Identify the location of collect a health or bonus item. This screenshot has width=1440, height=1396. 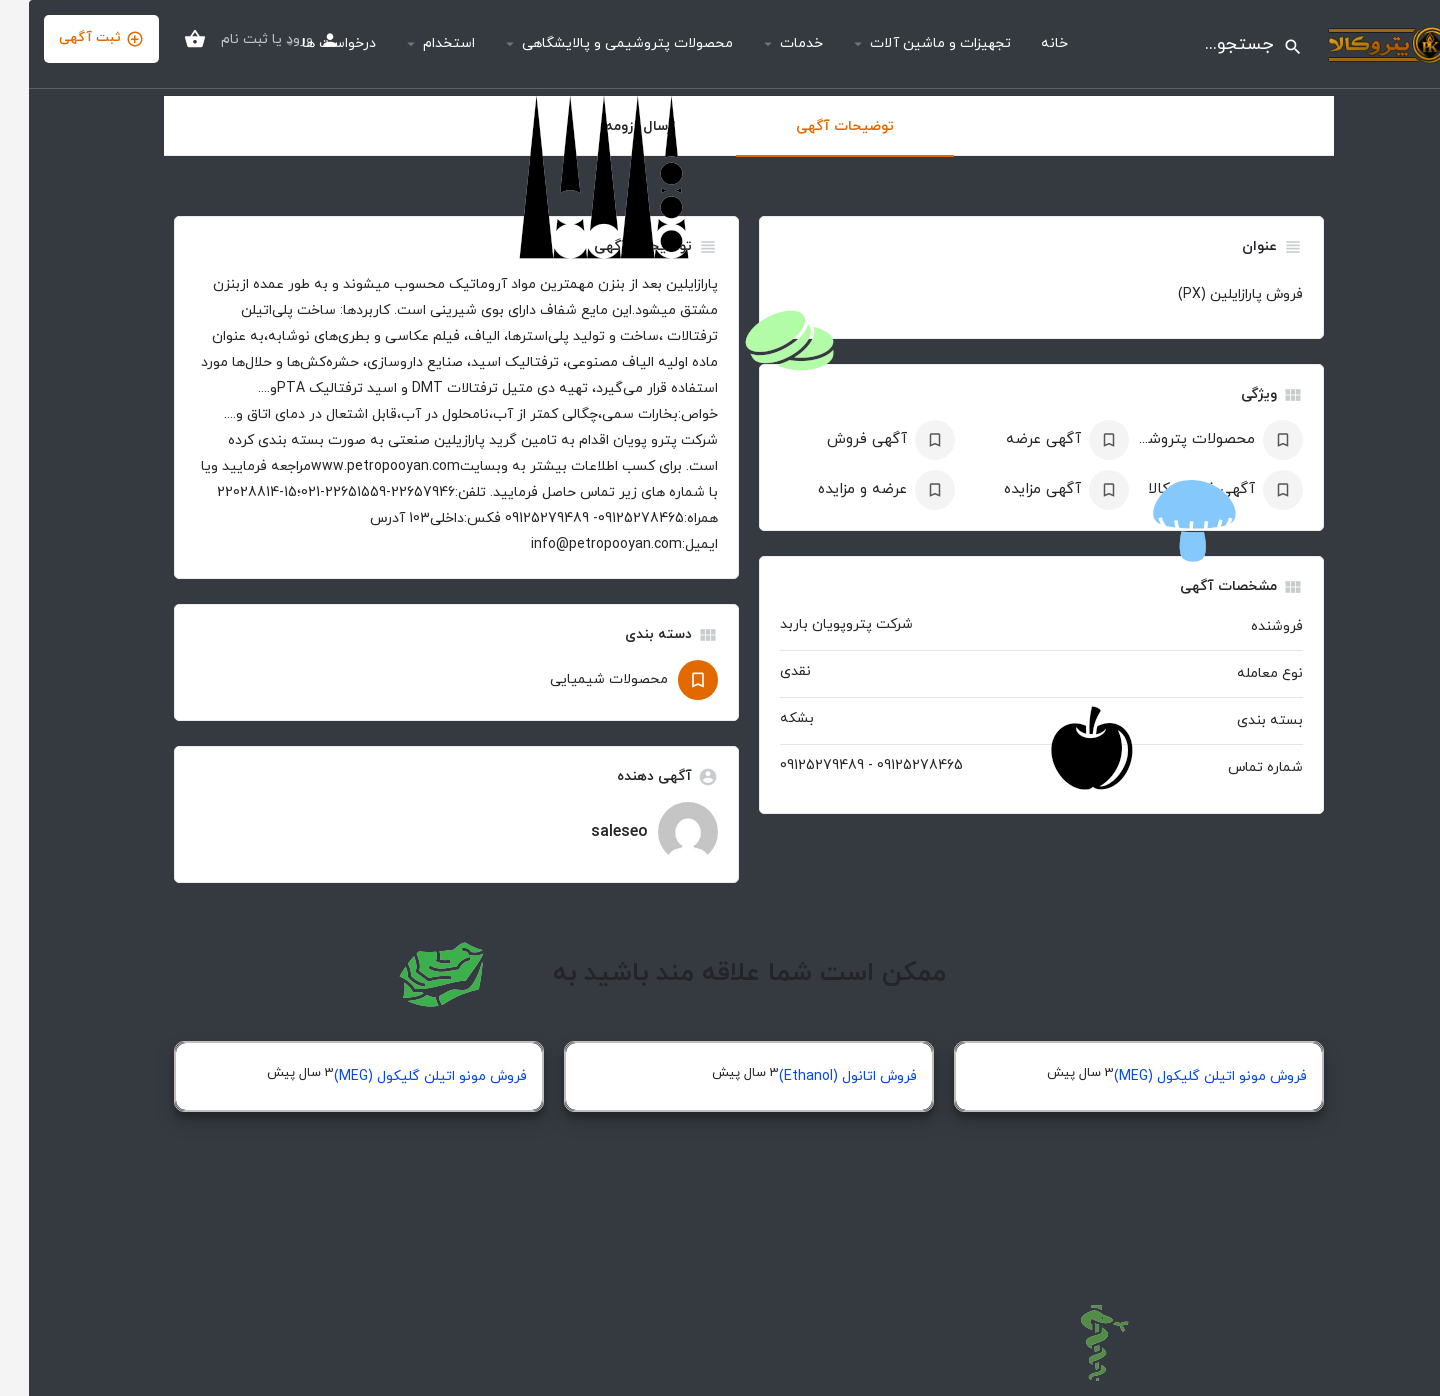
(1092, 748).